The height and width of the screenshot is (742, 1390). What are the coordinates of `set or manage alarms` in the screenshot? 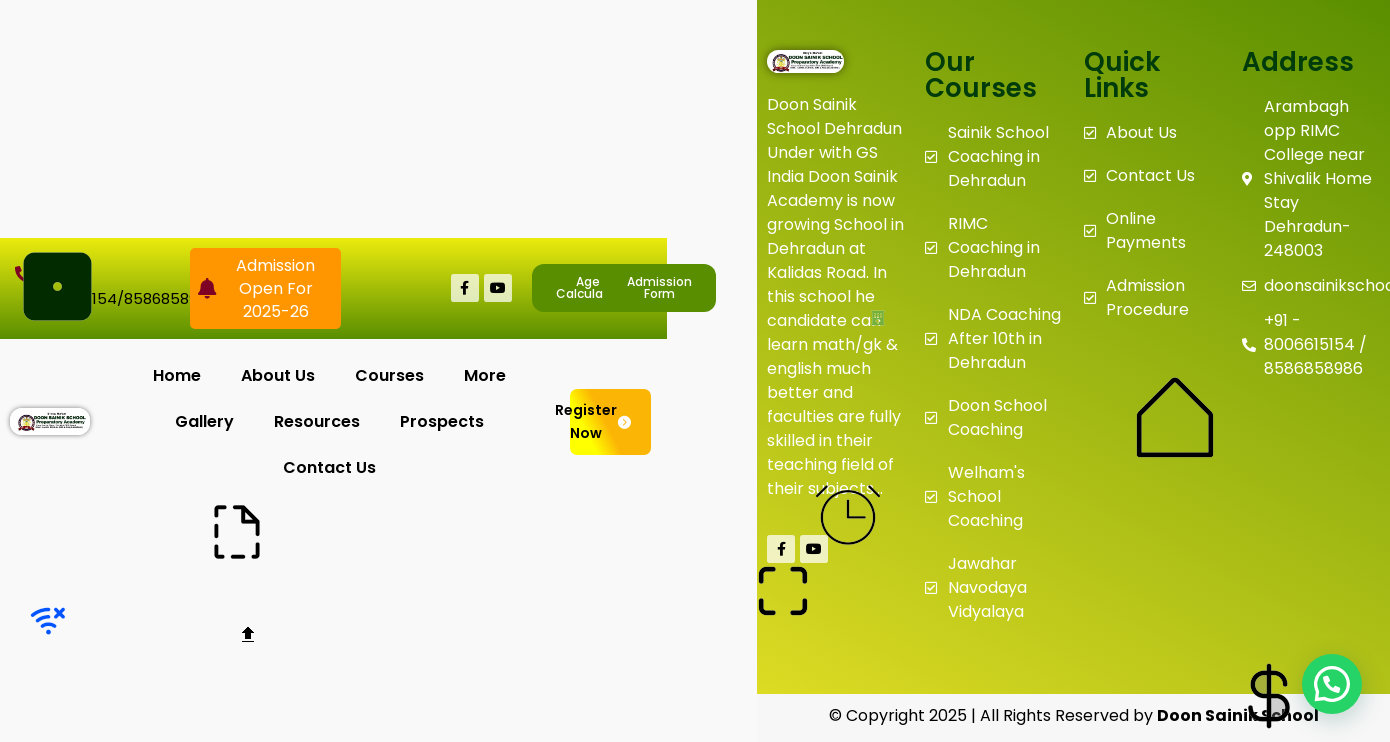 It's located at (848, 515).